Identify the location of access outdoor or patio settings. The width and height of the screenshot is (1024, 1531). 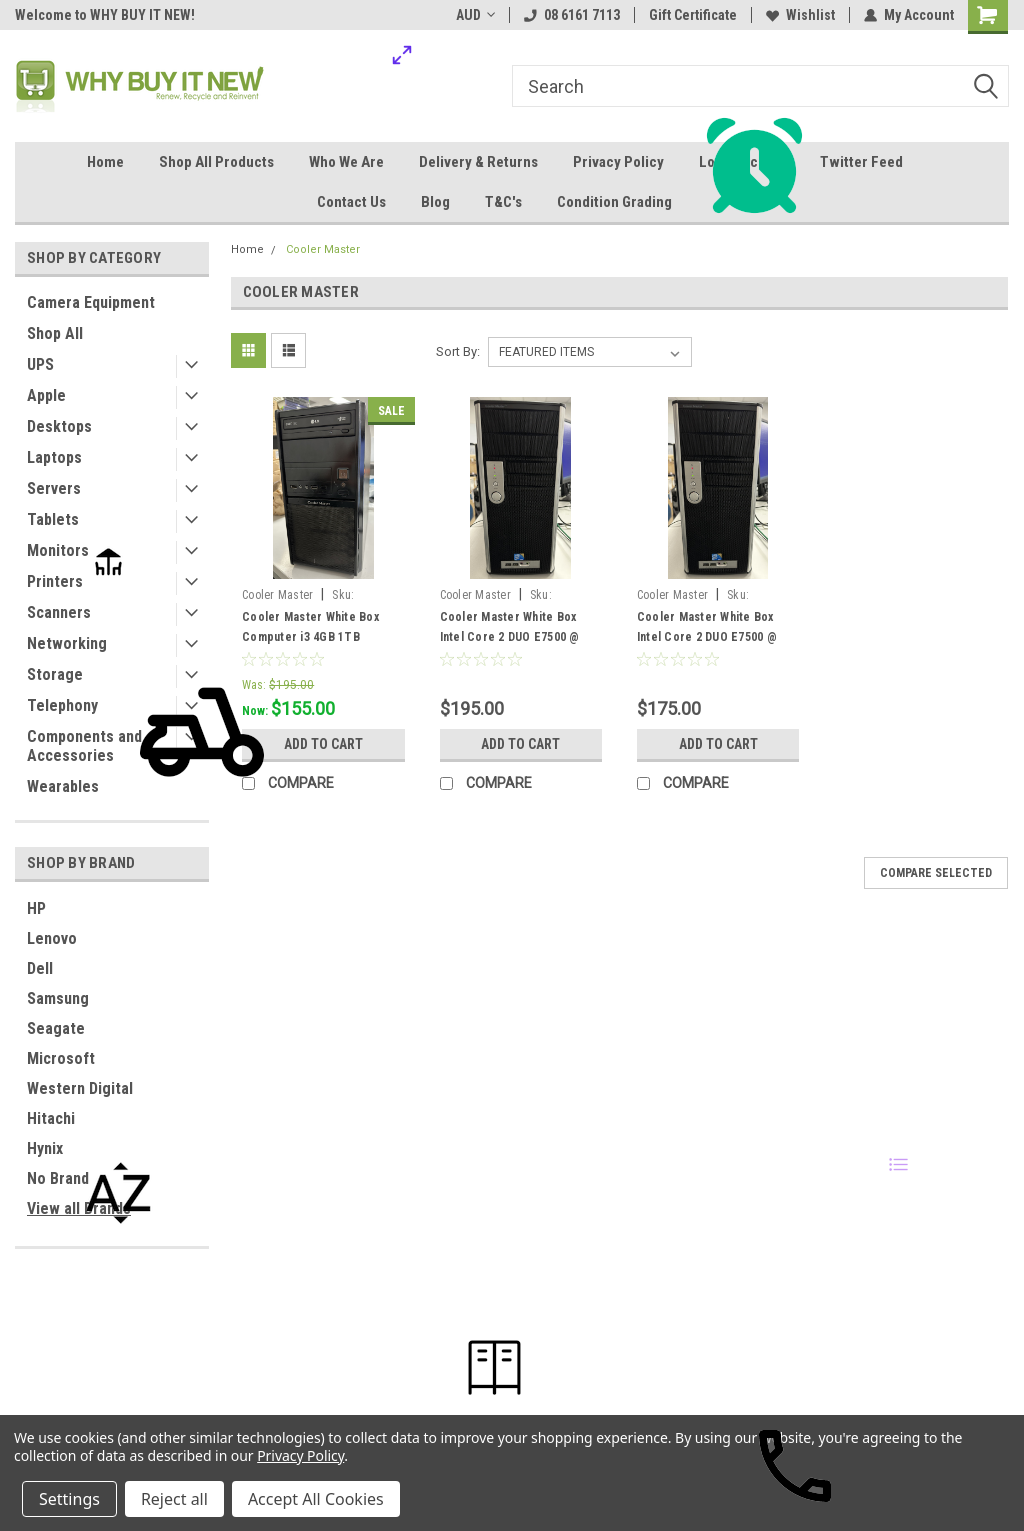
(108, 561).